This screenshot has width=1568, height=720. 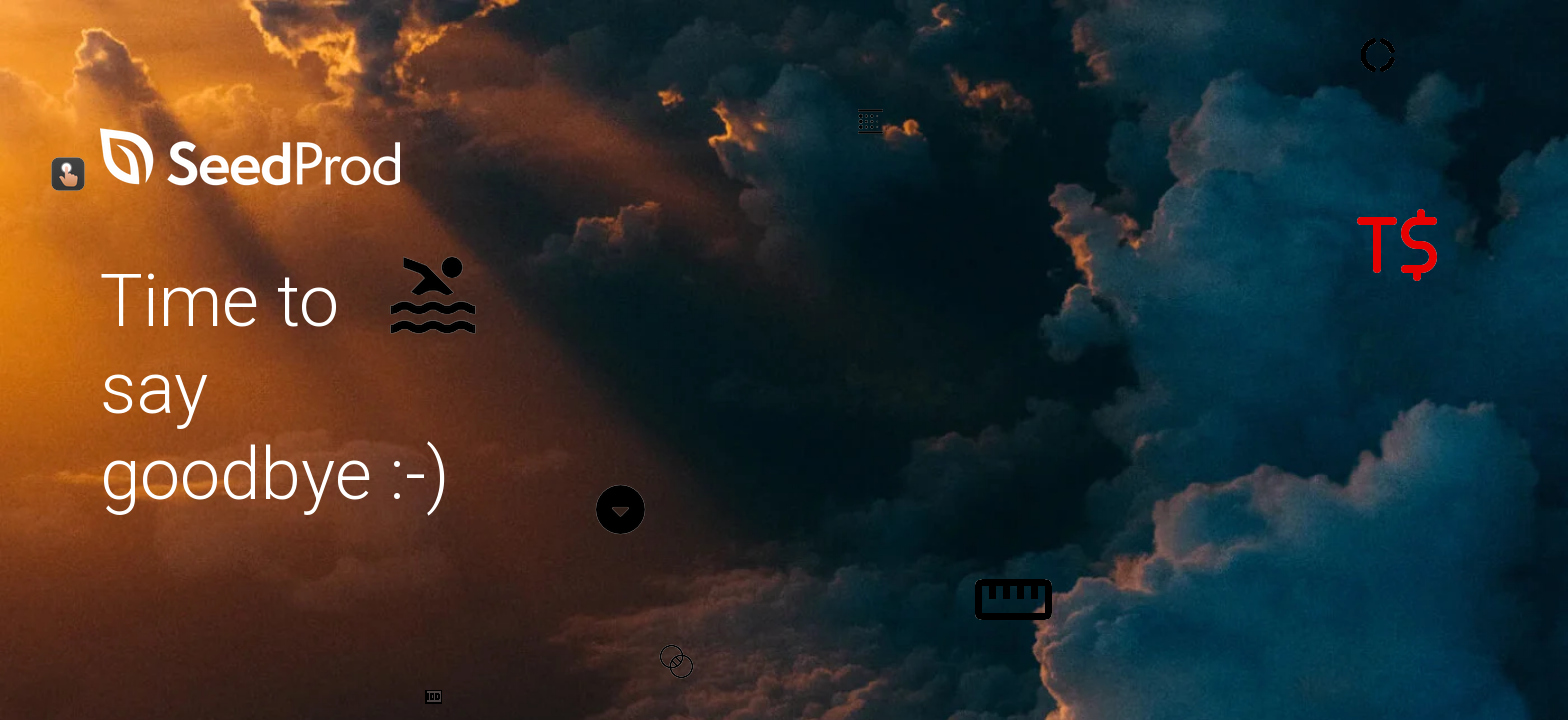 What do you see at coordinates (68, 174) in the screenshot?
I see `touchscreen input settings` at bounding box center [68, 174].